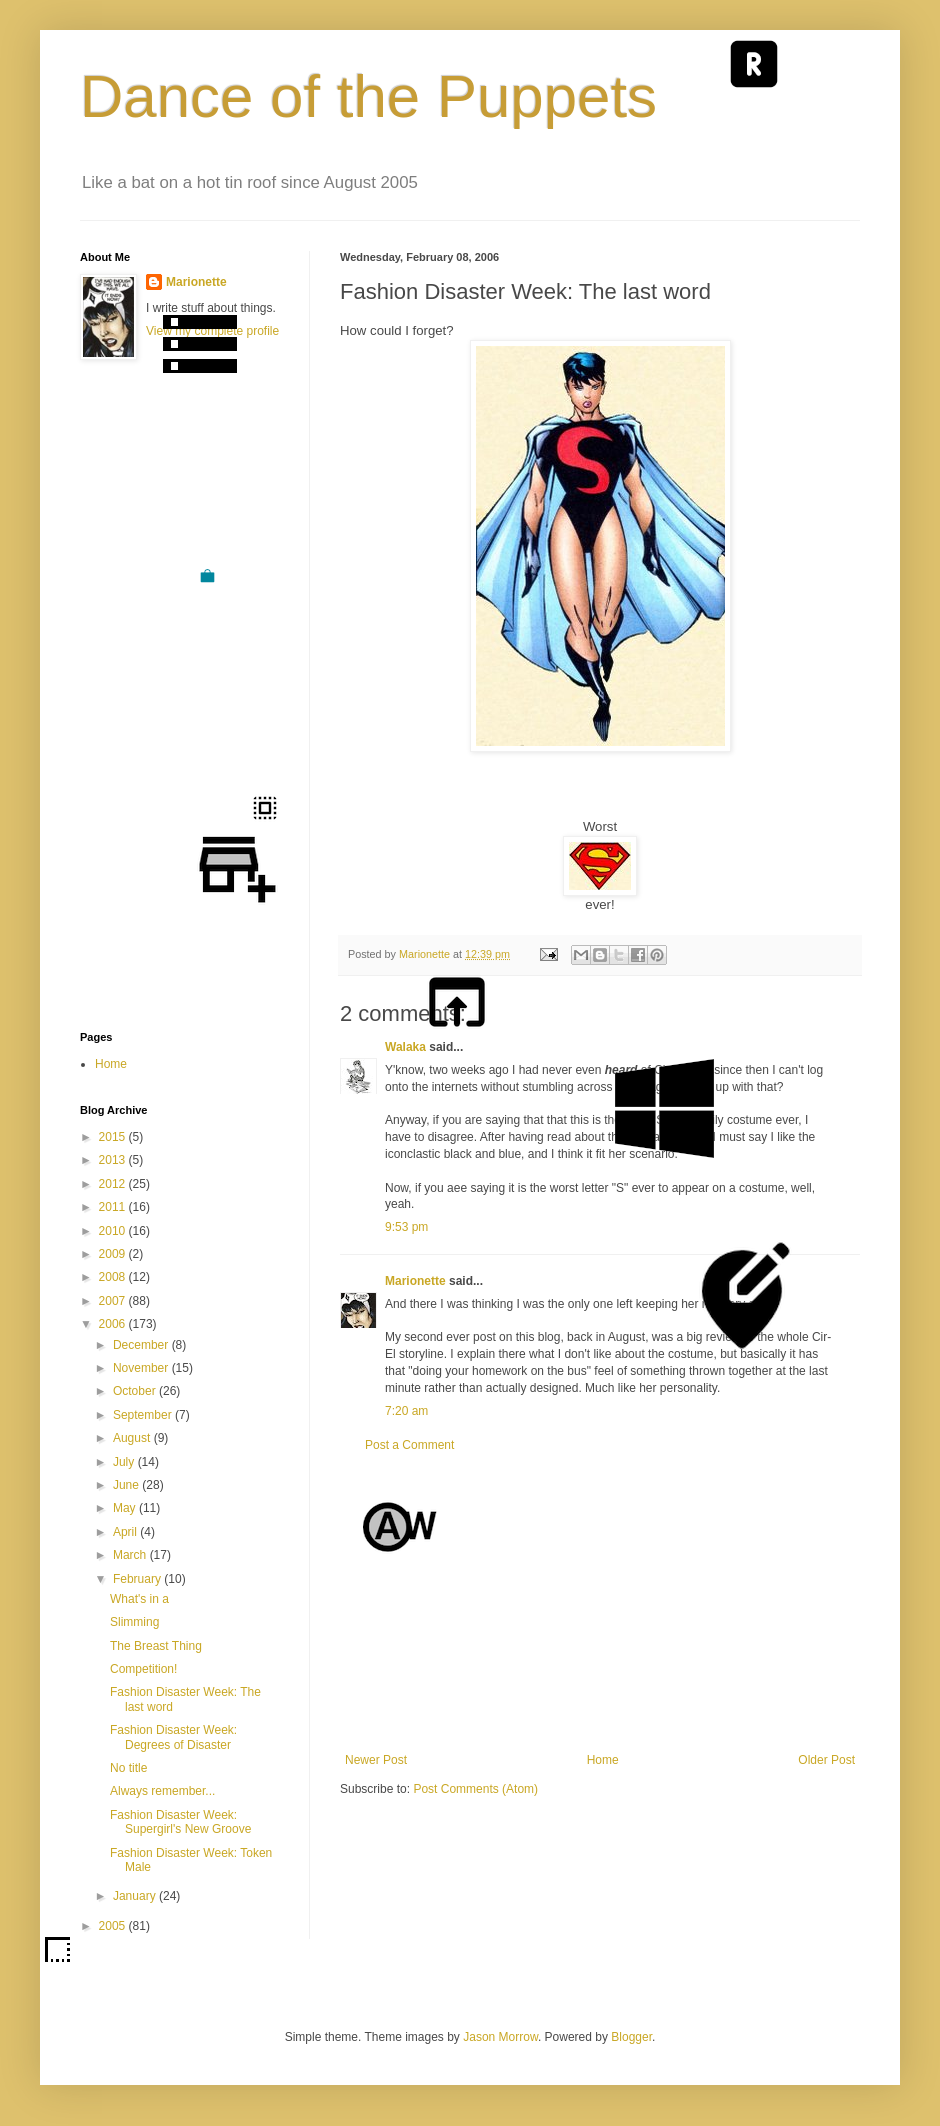  Describe the element at coordinates (207, 576) in the screenshot. I see `view your shopping bag` at that location.